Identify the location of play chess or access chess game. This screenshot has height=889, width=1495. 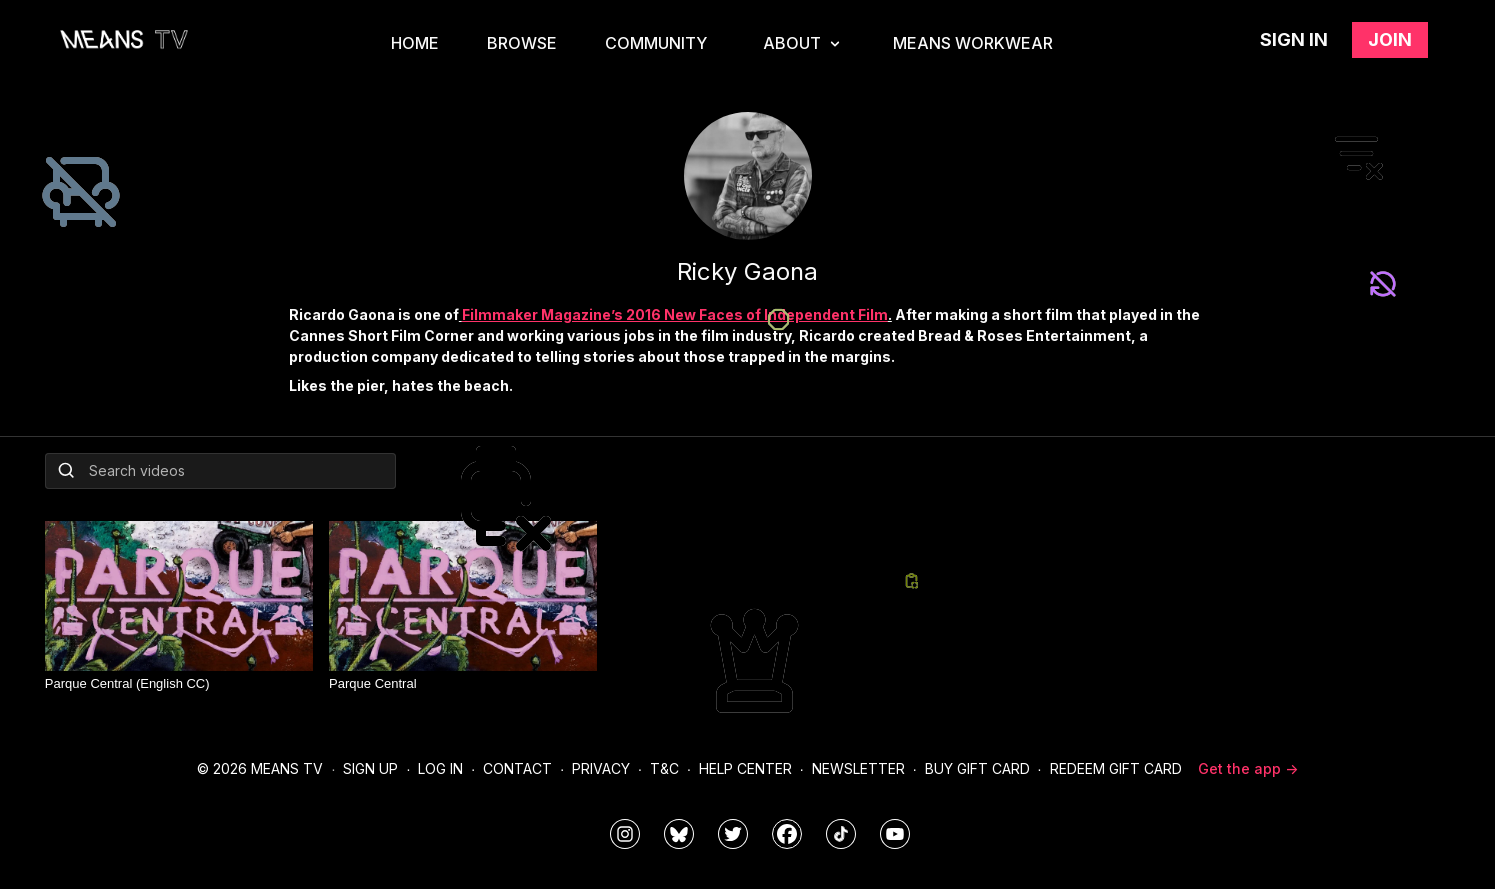
(754, 663).